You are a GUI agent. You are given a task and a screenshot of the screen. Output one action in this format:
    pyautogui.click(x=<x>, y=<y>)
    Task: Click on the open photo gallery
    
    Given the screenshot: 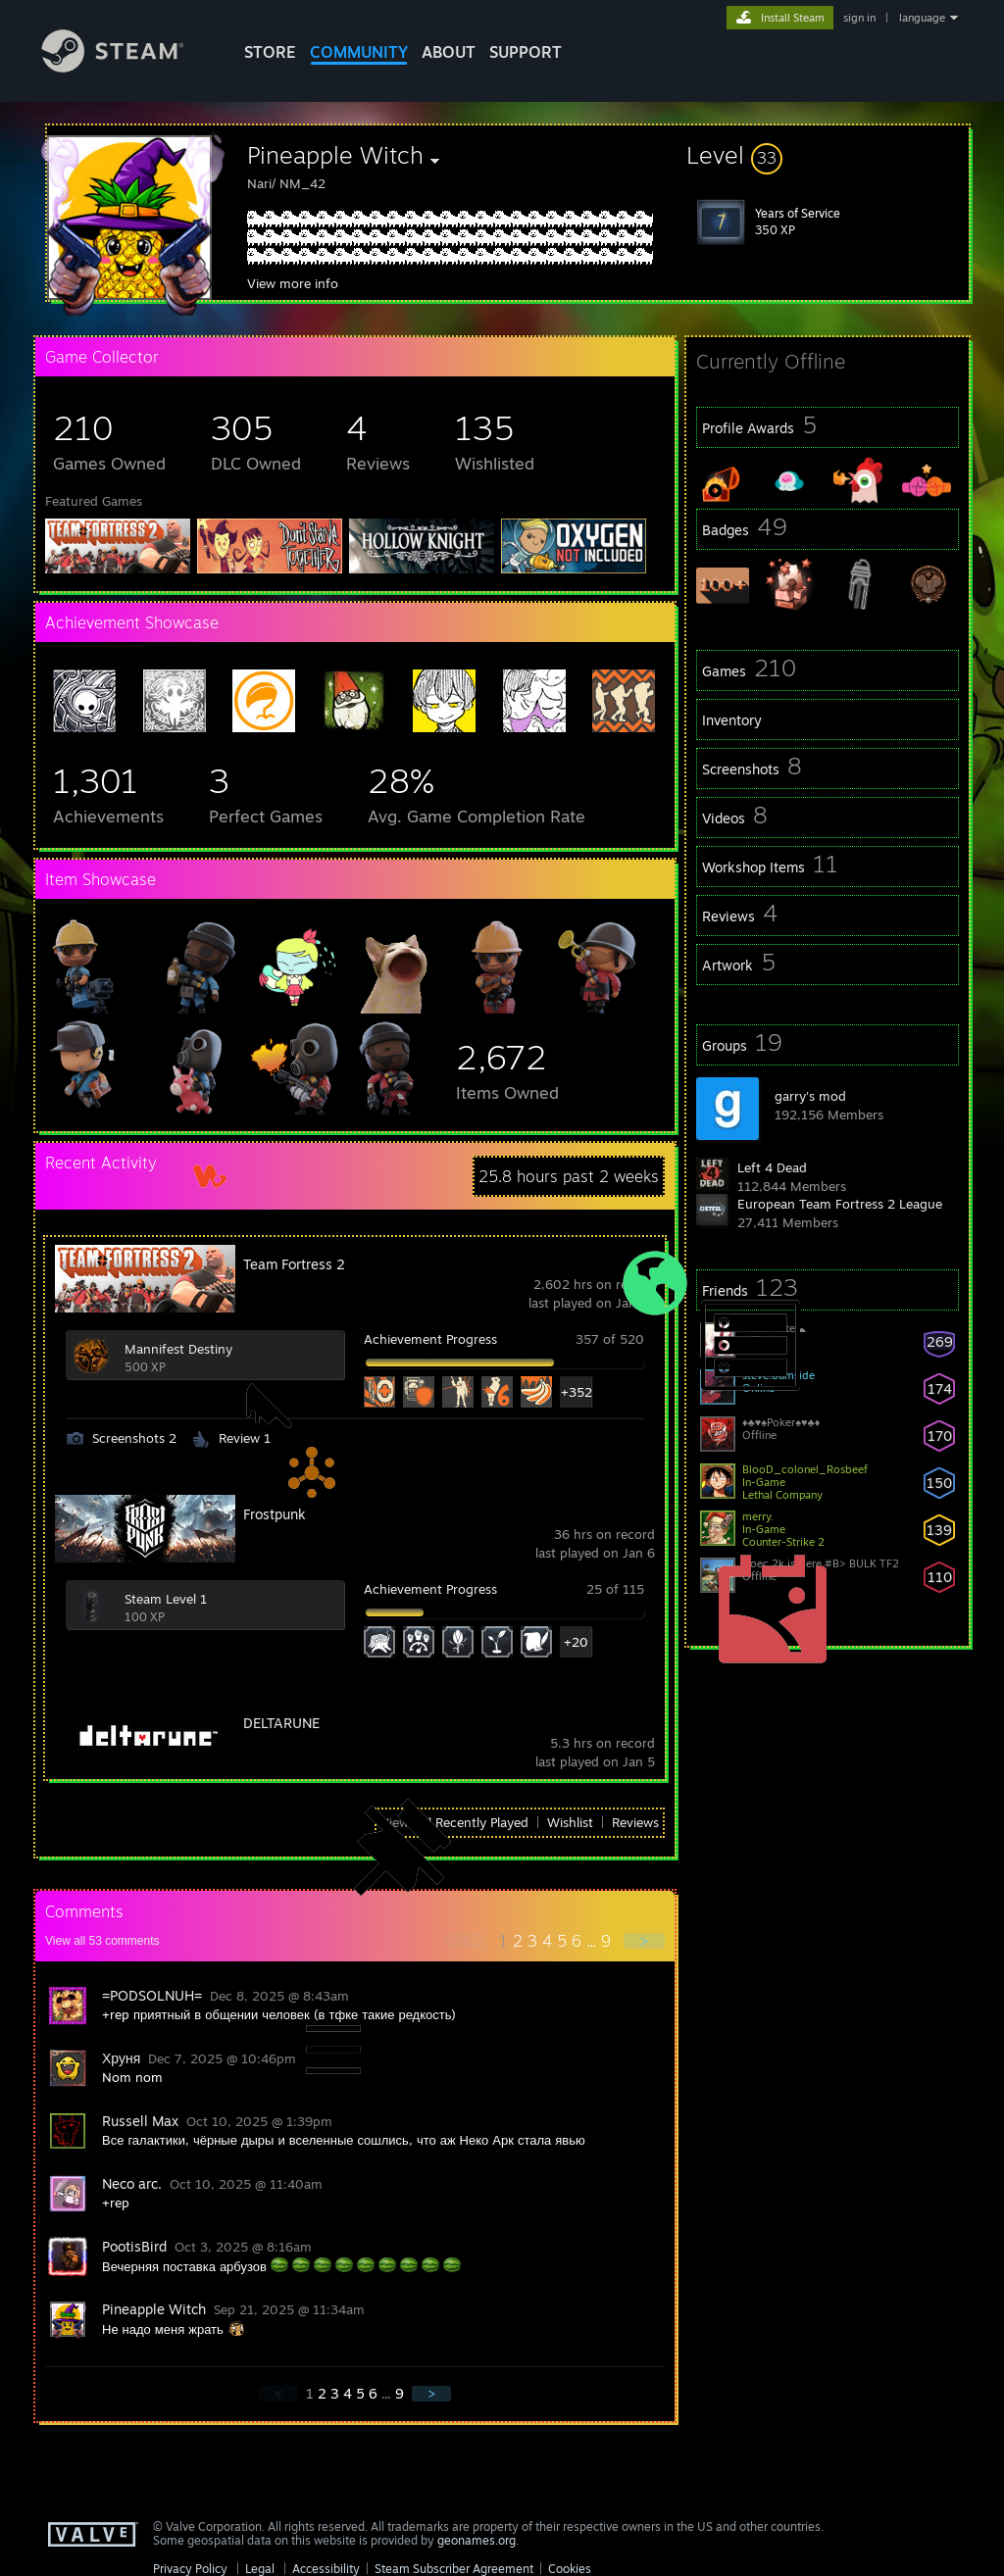 What is the action you would take?
    pyautogui.click(x=773, y=1614)
    